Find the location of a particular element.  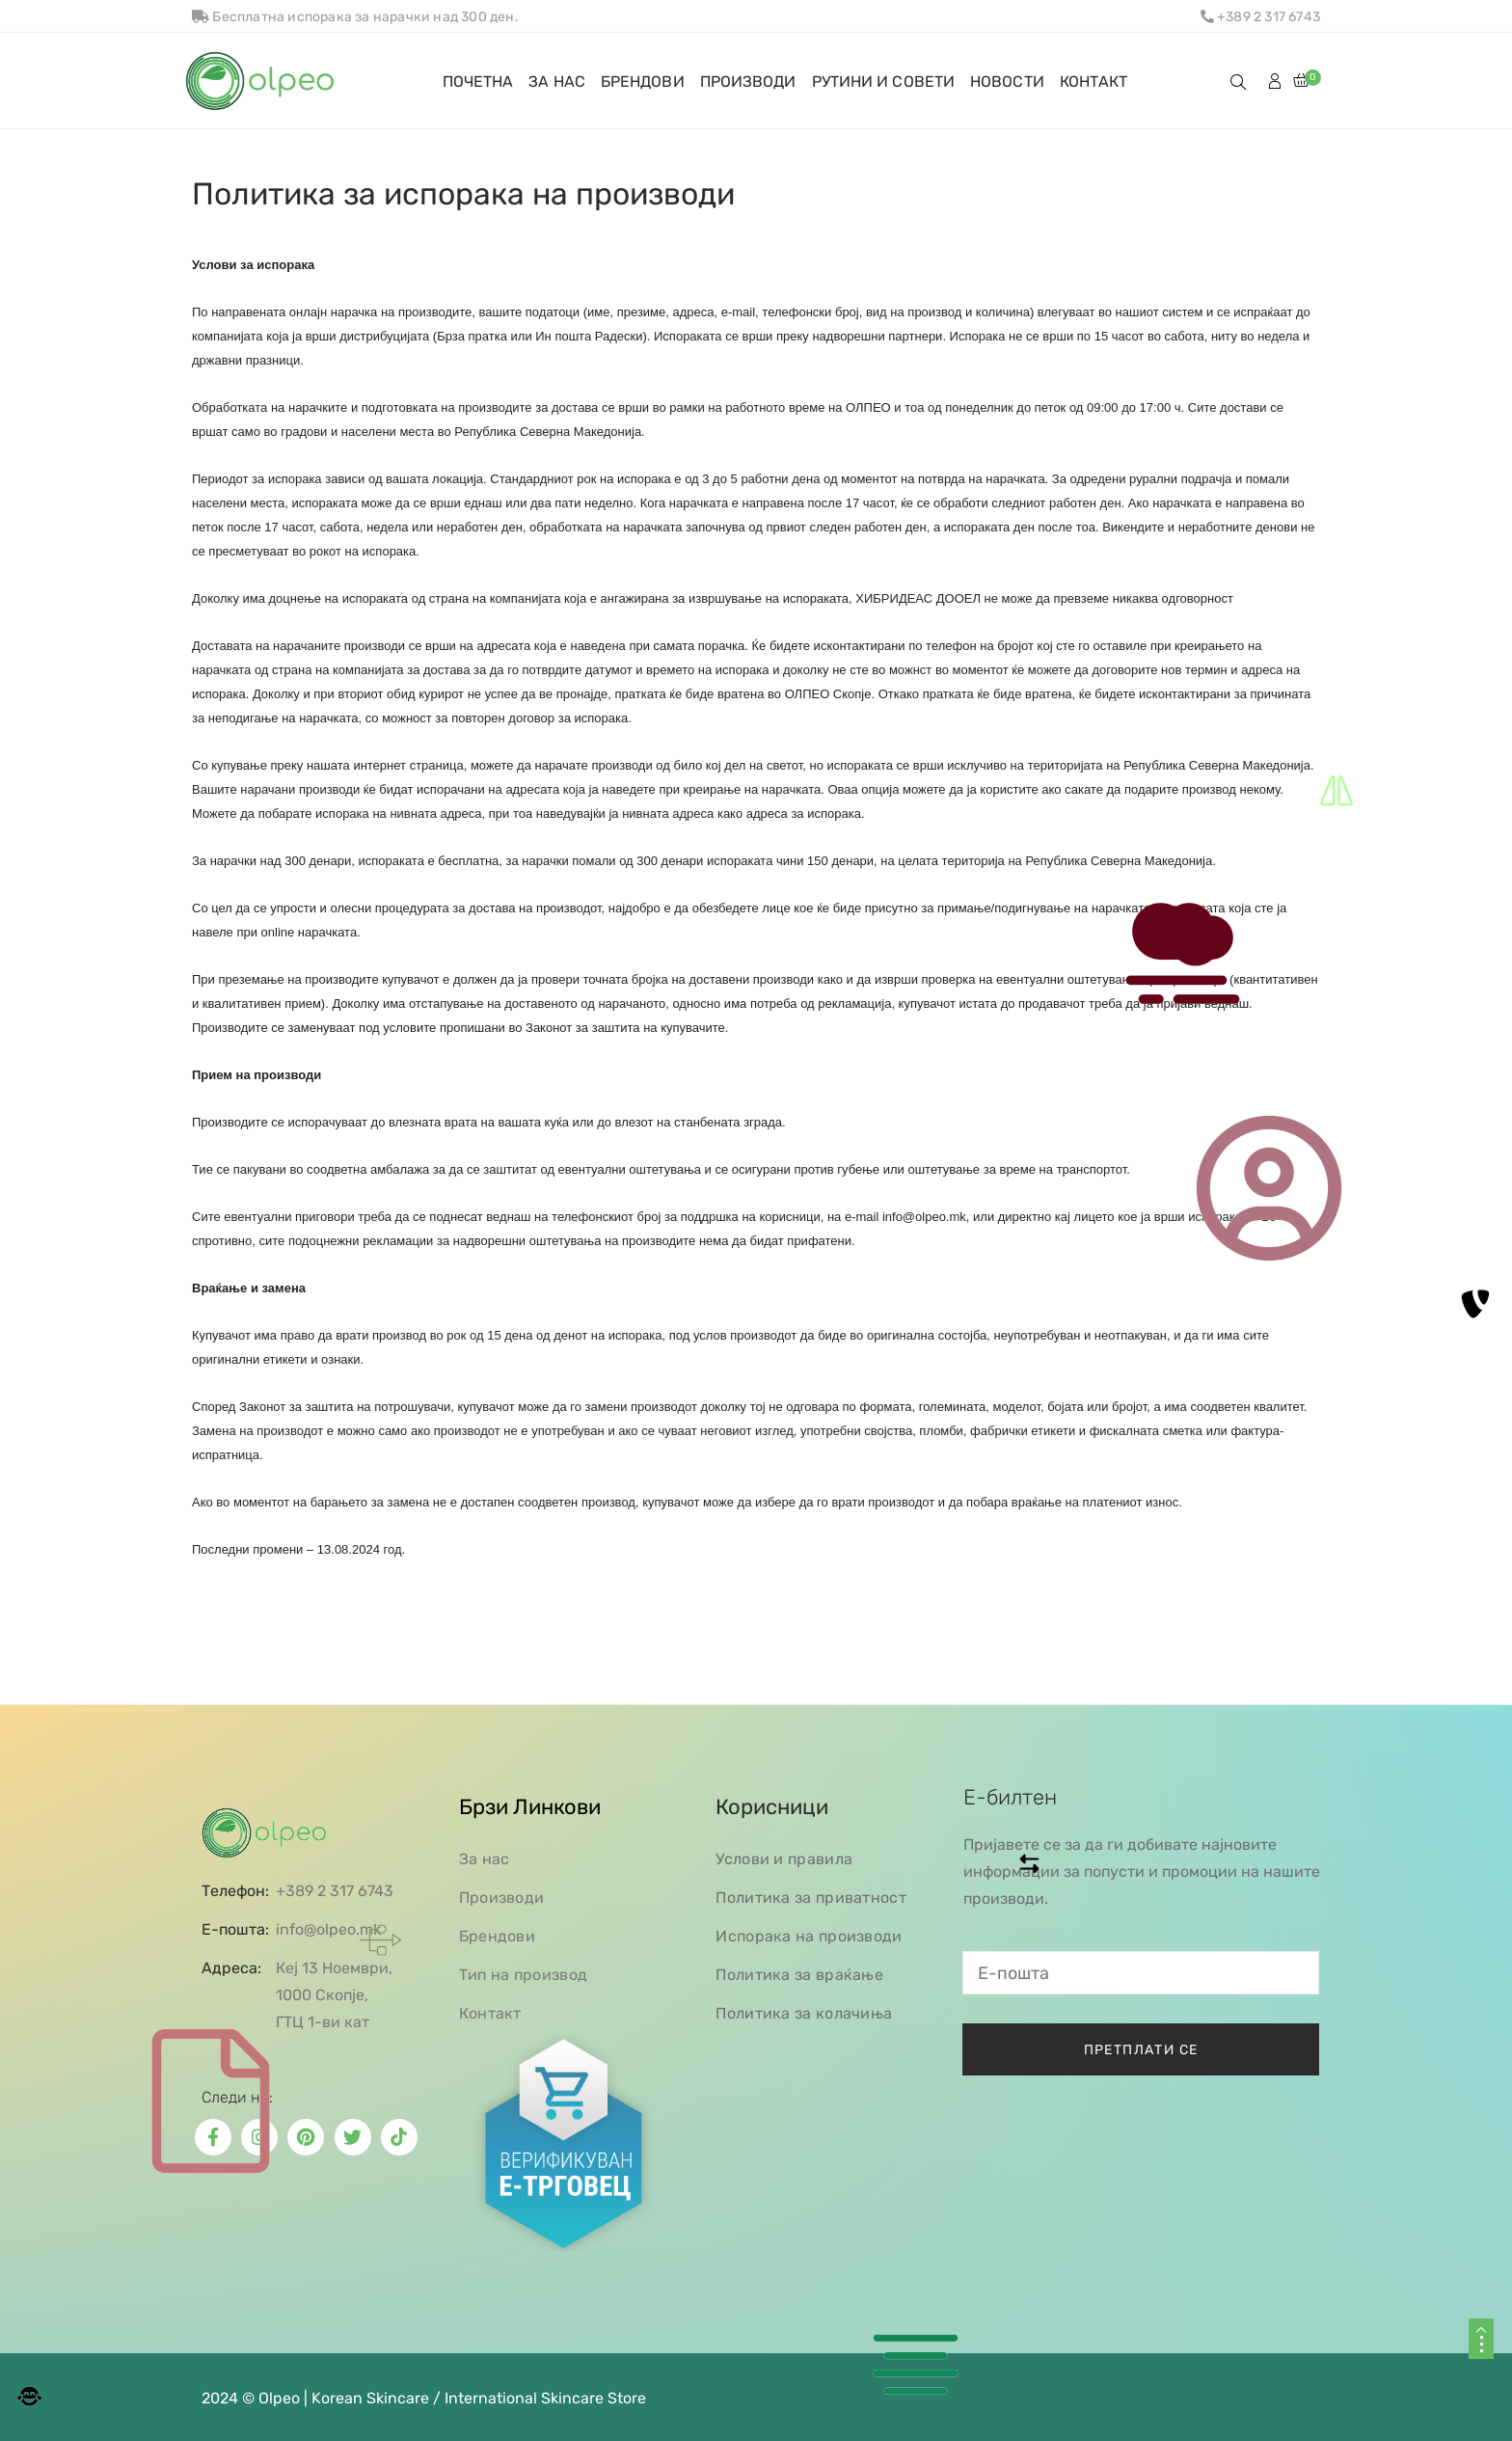

swap or exchange items is located at coordinates (1029, 1863).